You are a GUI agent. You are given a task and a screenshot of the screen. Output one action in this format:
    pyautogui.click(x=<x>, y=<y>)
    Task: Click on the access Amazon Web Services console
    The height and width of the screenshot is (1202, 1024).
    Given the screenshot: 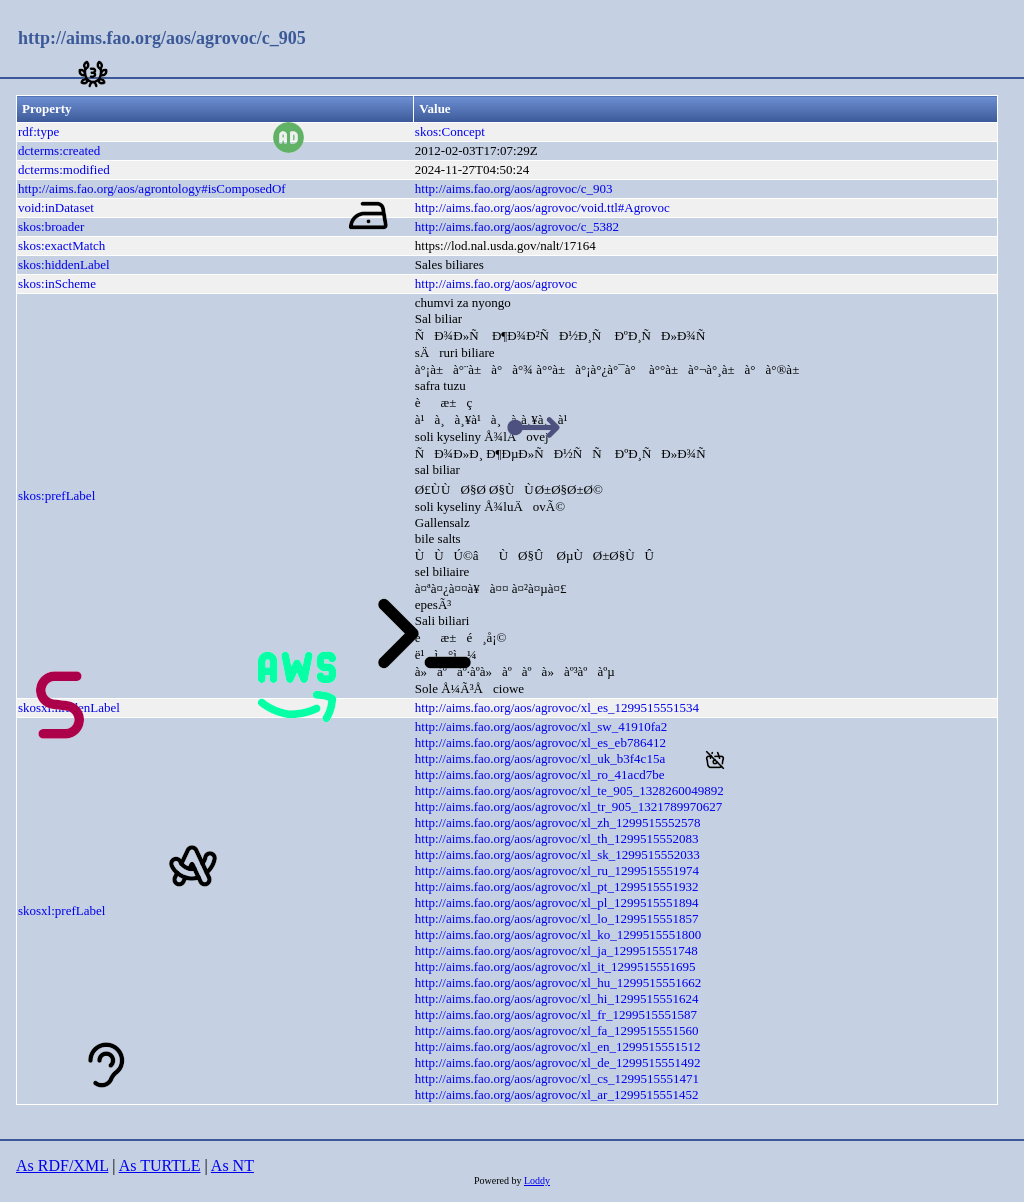 What is the action you would take?
    pyautogui.click(x=297, y=683)
    